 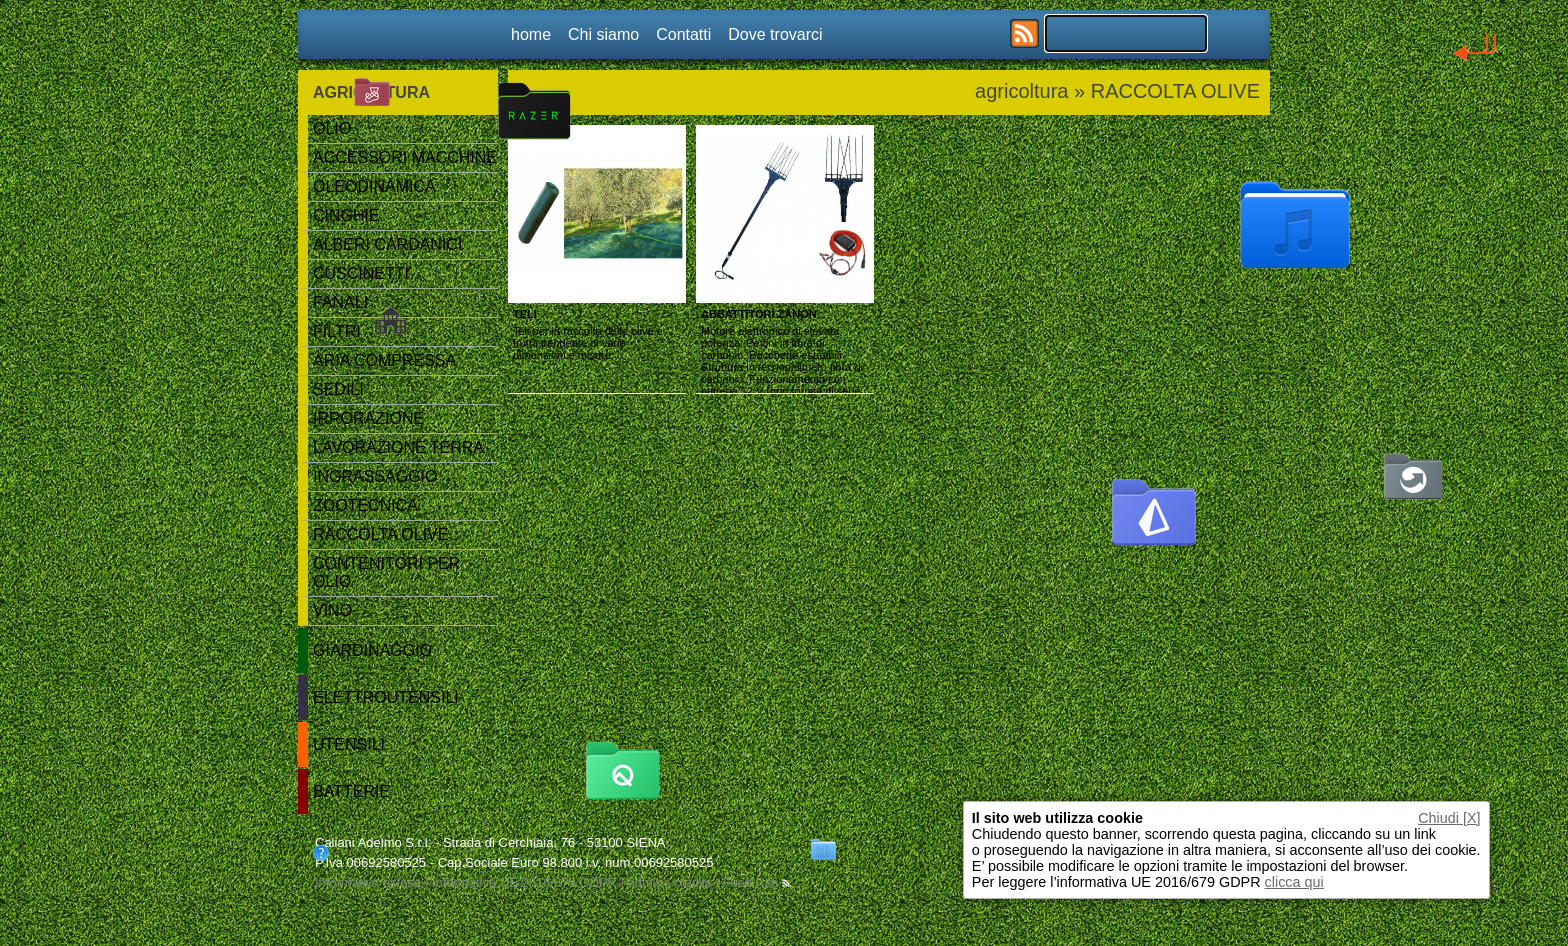 I want to click on folder containing jest testing framework files, so click(x=372, y=93).